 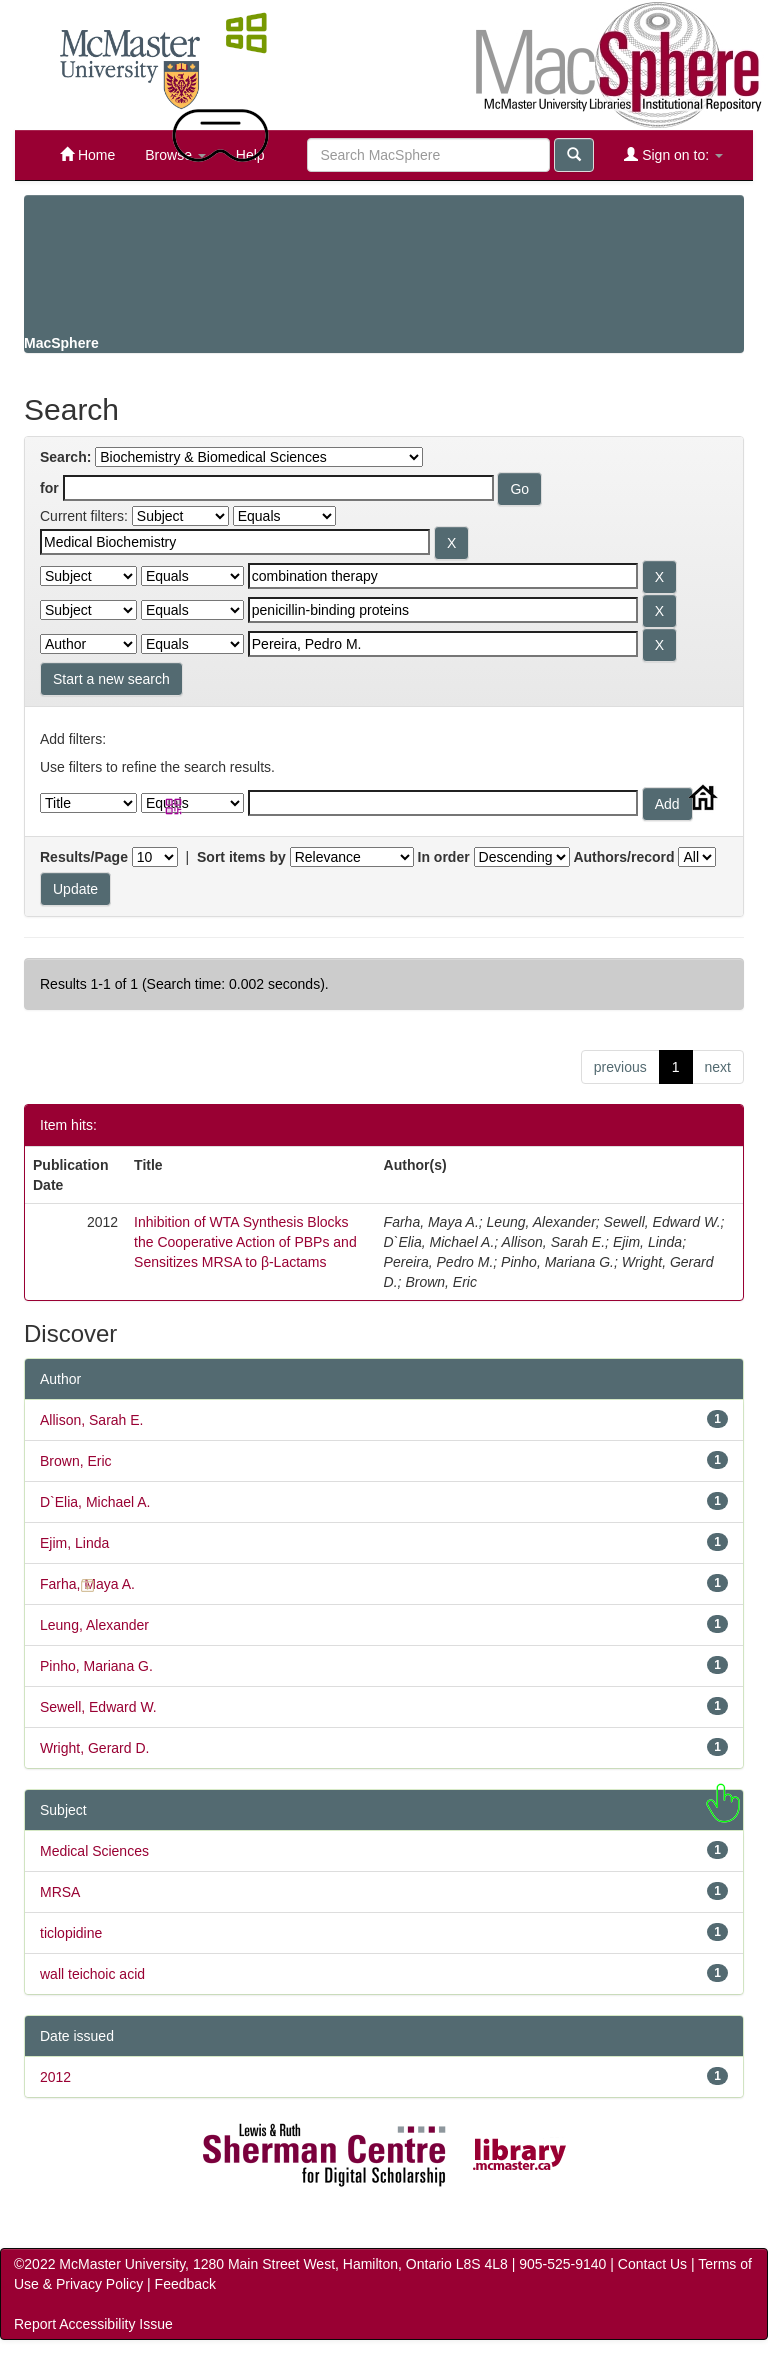 I want to click on go to home screen, so click(x=703, y=798).